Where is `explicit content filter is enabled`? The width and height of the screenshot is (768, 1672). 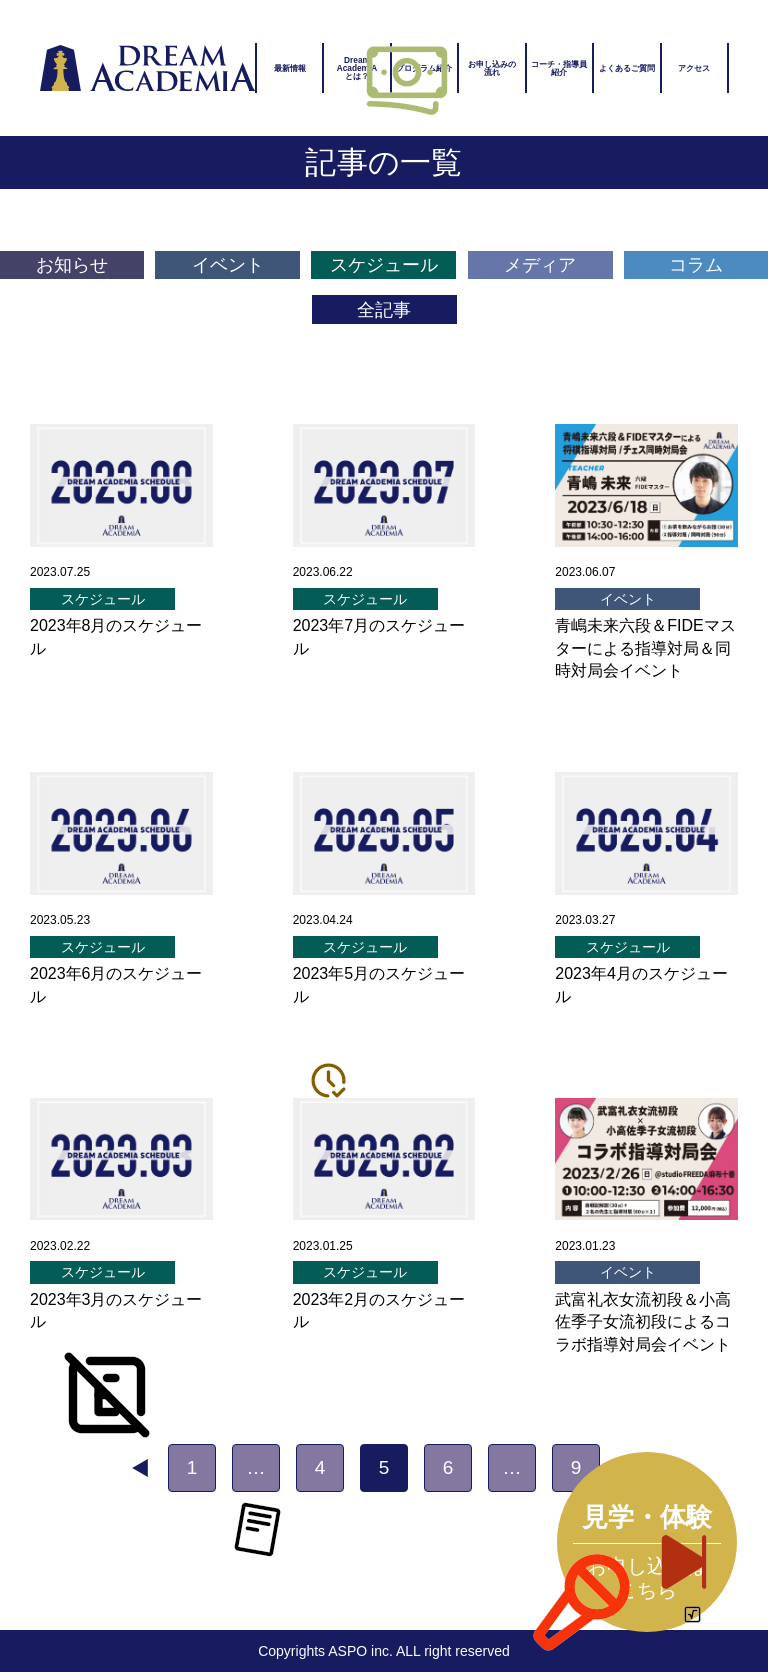
explicit content filter is enabled is located at coordinates (107, 1395).